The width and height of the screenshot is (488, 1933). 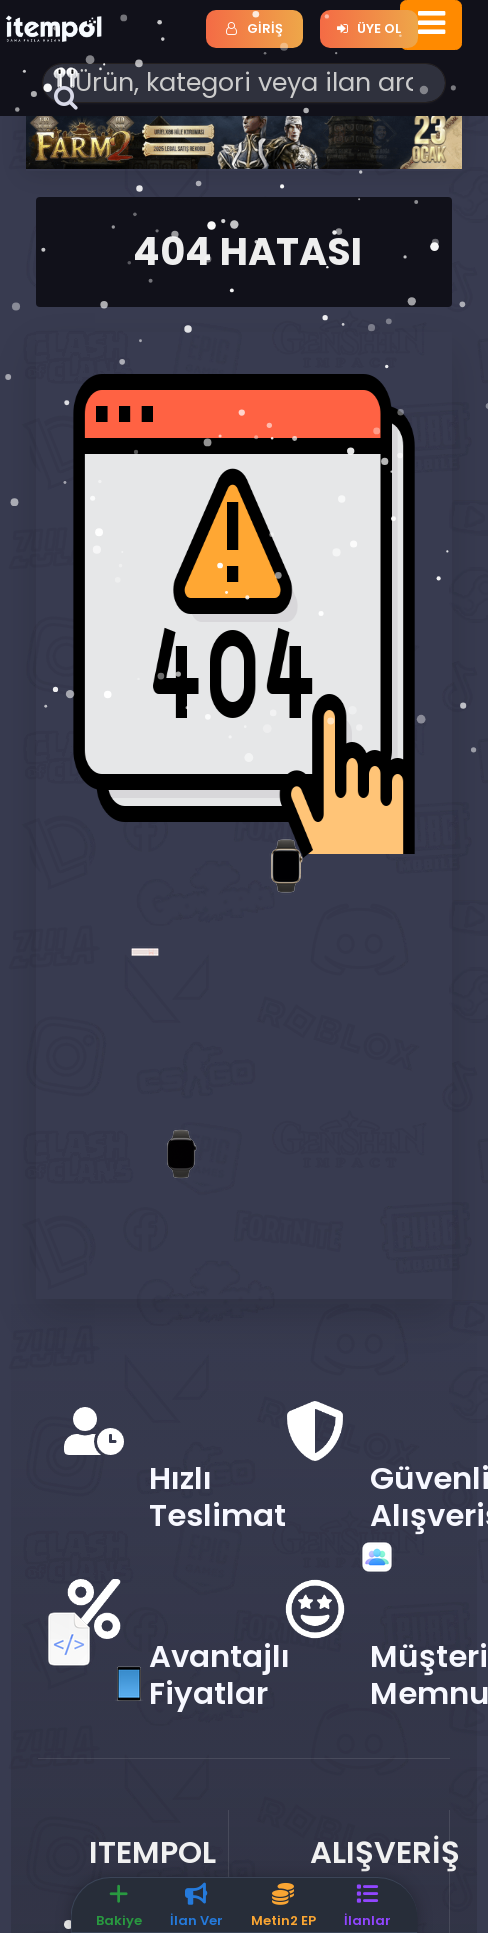 What do you see at coordinates (69, 1639) in the screenshot?
I see `an HTML or web document file` at bounding box center [69, 1639].